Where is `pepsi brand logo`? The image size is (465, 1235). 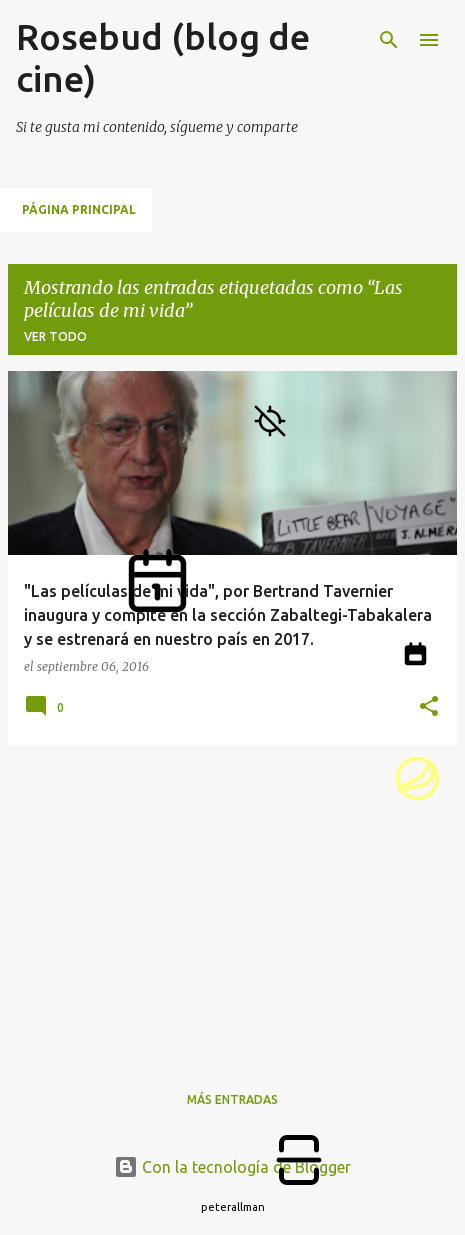
pepsi brand logo is located at coordinates (417, 778).